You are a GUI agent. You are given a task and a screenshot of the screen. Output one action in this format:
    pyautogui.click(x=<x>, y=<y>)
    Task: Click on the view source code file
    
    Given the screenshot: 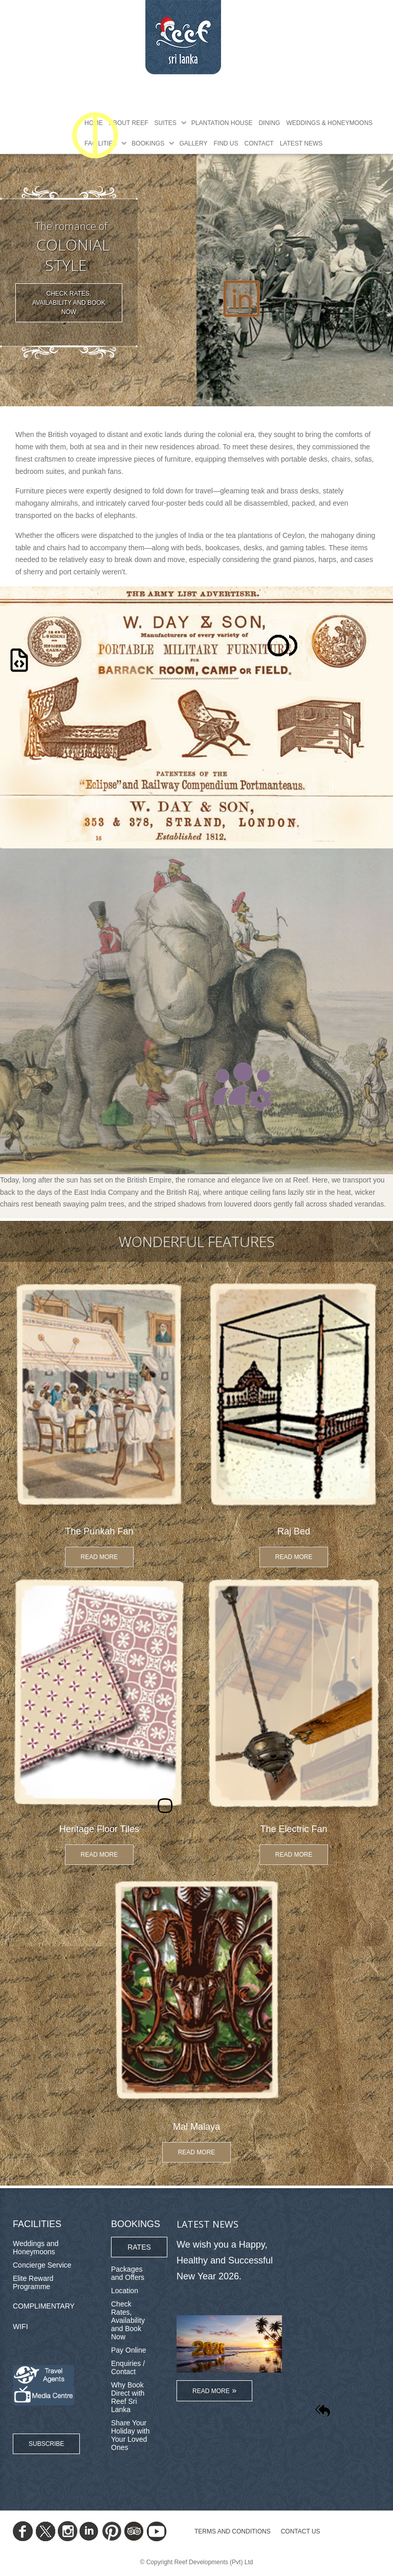 What is the action you would take?
    pyautogui.click(x=19, y=660)
    